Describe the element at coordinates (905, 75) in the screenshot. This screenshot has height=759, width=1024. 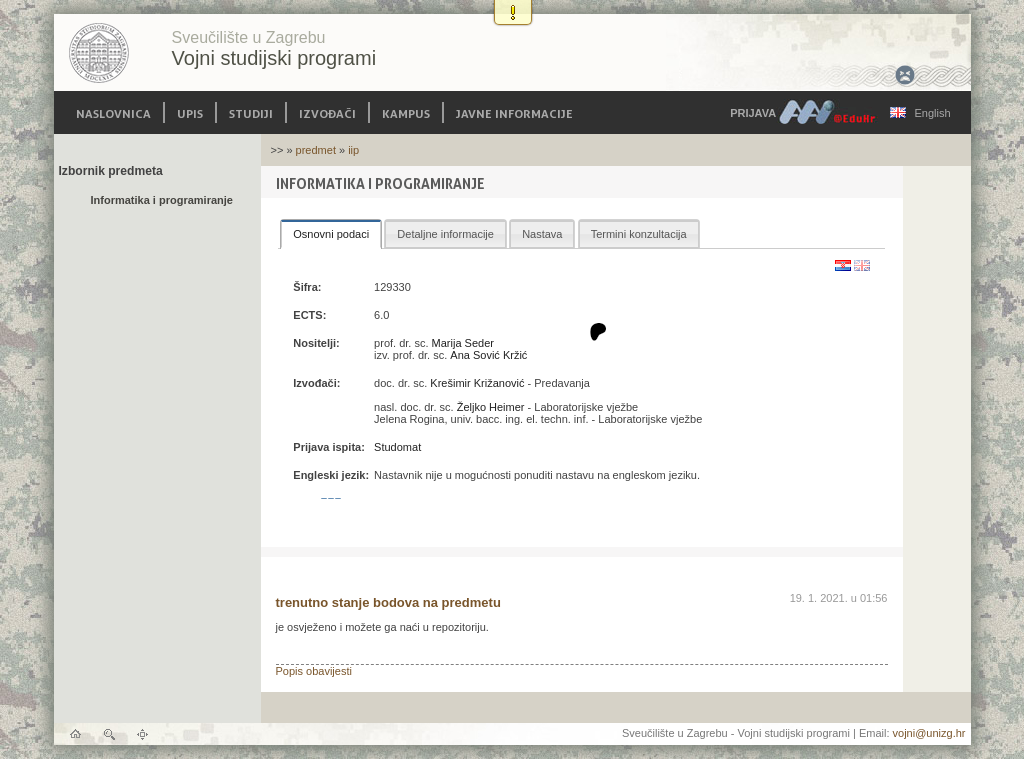
I see `indicates user fatigue or exhaustion status` at that location.